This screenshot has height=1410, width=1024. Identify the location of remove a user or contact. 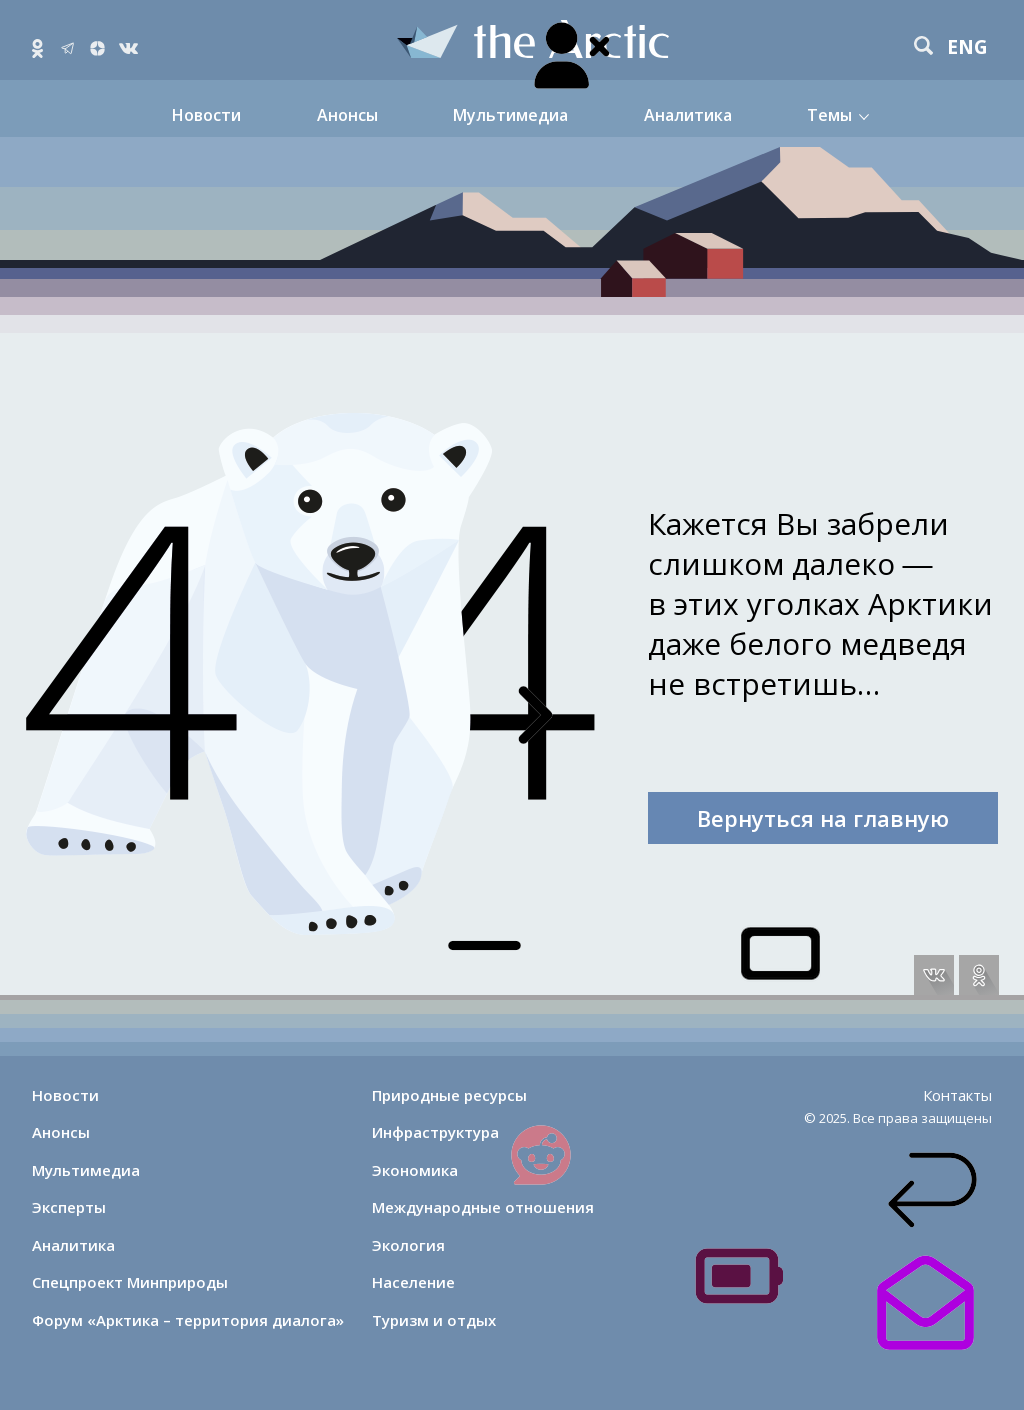
(570, 55).